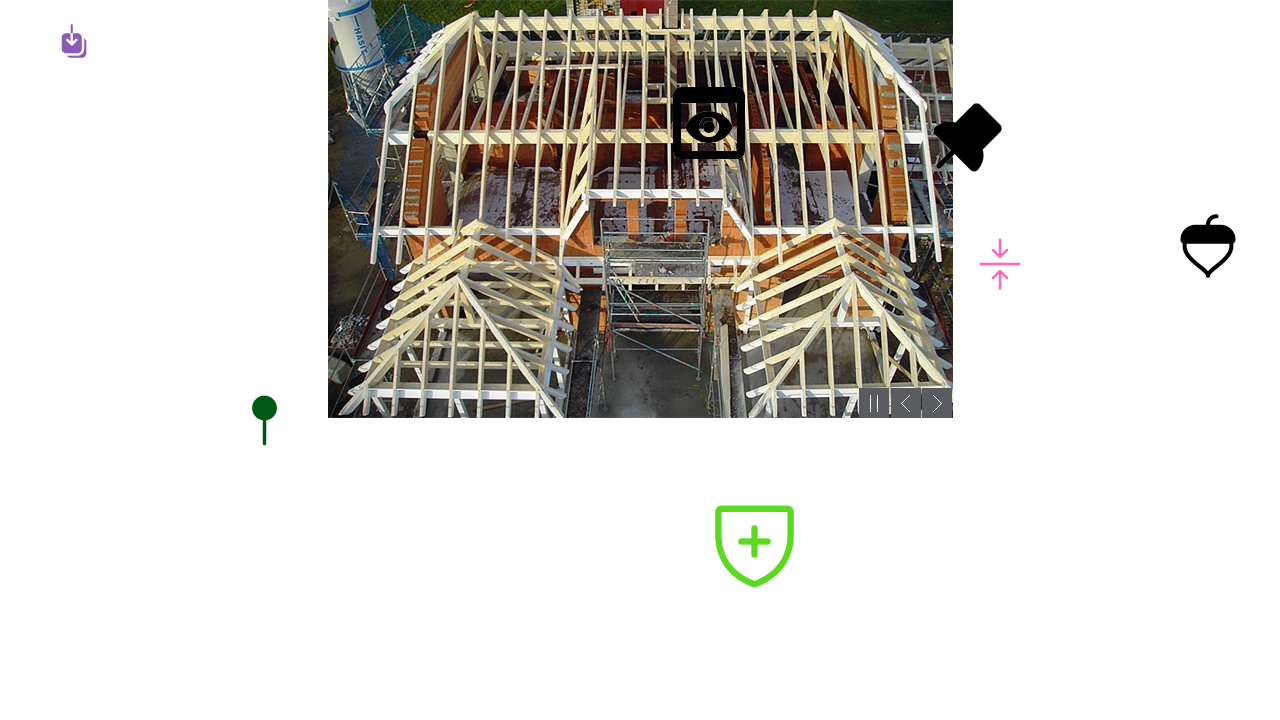 The height and width of the screenshot is (720, 1280). Describe the element at coordinates (264, 420) in the screenshot. I see `mark a location on the map` at that location.